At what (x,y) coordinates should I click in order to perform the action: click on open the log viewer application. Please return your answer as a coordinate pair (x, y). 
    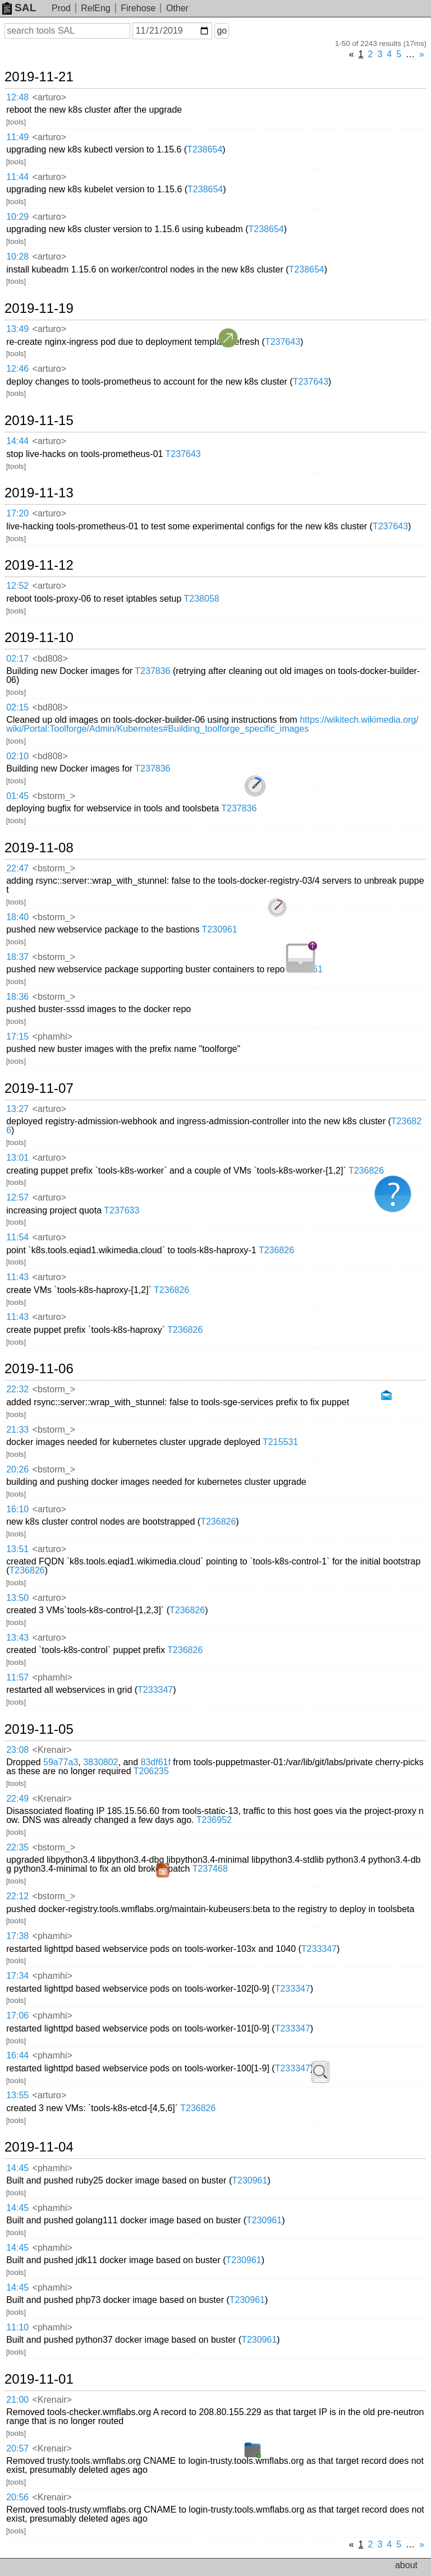
    Looking at the image, I should click on (320, 2072).